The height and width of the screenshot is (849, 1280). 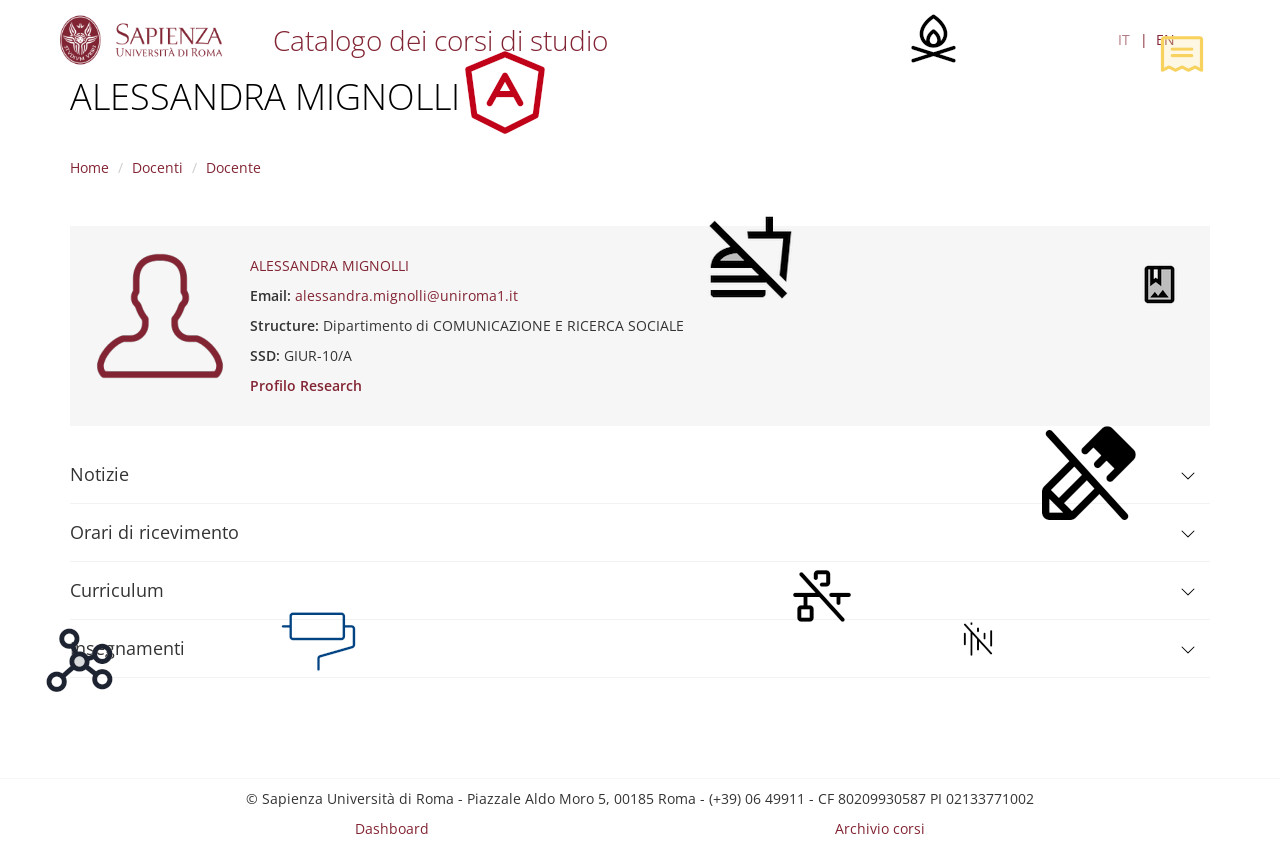 I want to click on indicates food is not allowed in this area, so click(x=751, y=257).